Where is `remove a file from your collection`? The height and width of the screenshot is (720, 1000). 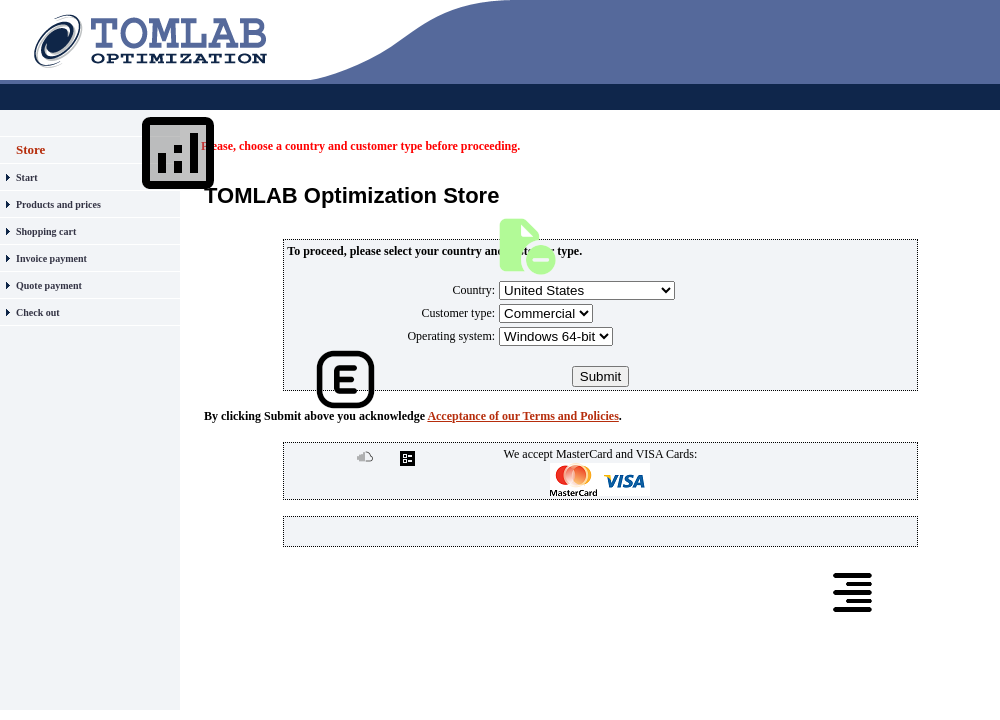 remove a file from your collection is located at coordinates (526, 245).